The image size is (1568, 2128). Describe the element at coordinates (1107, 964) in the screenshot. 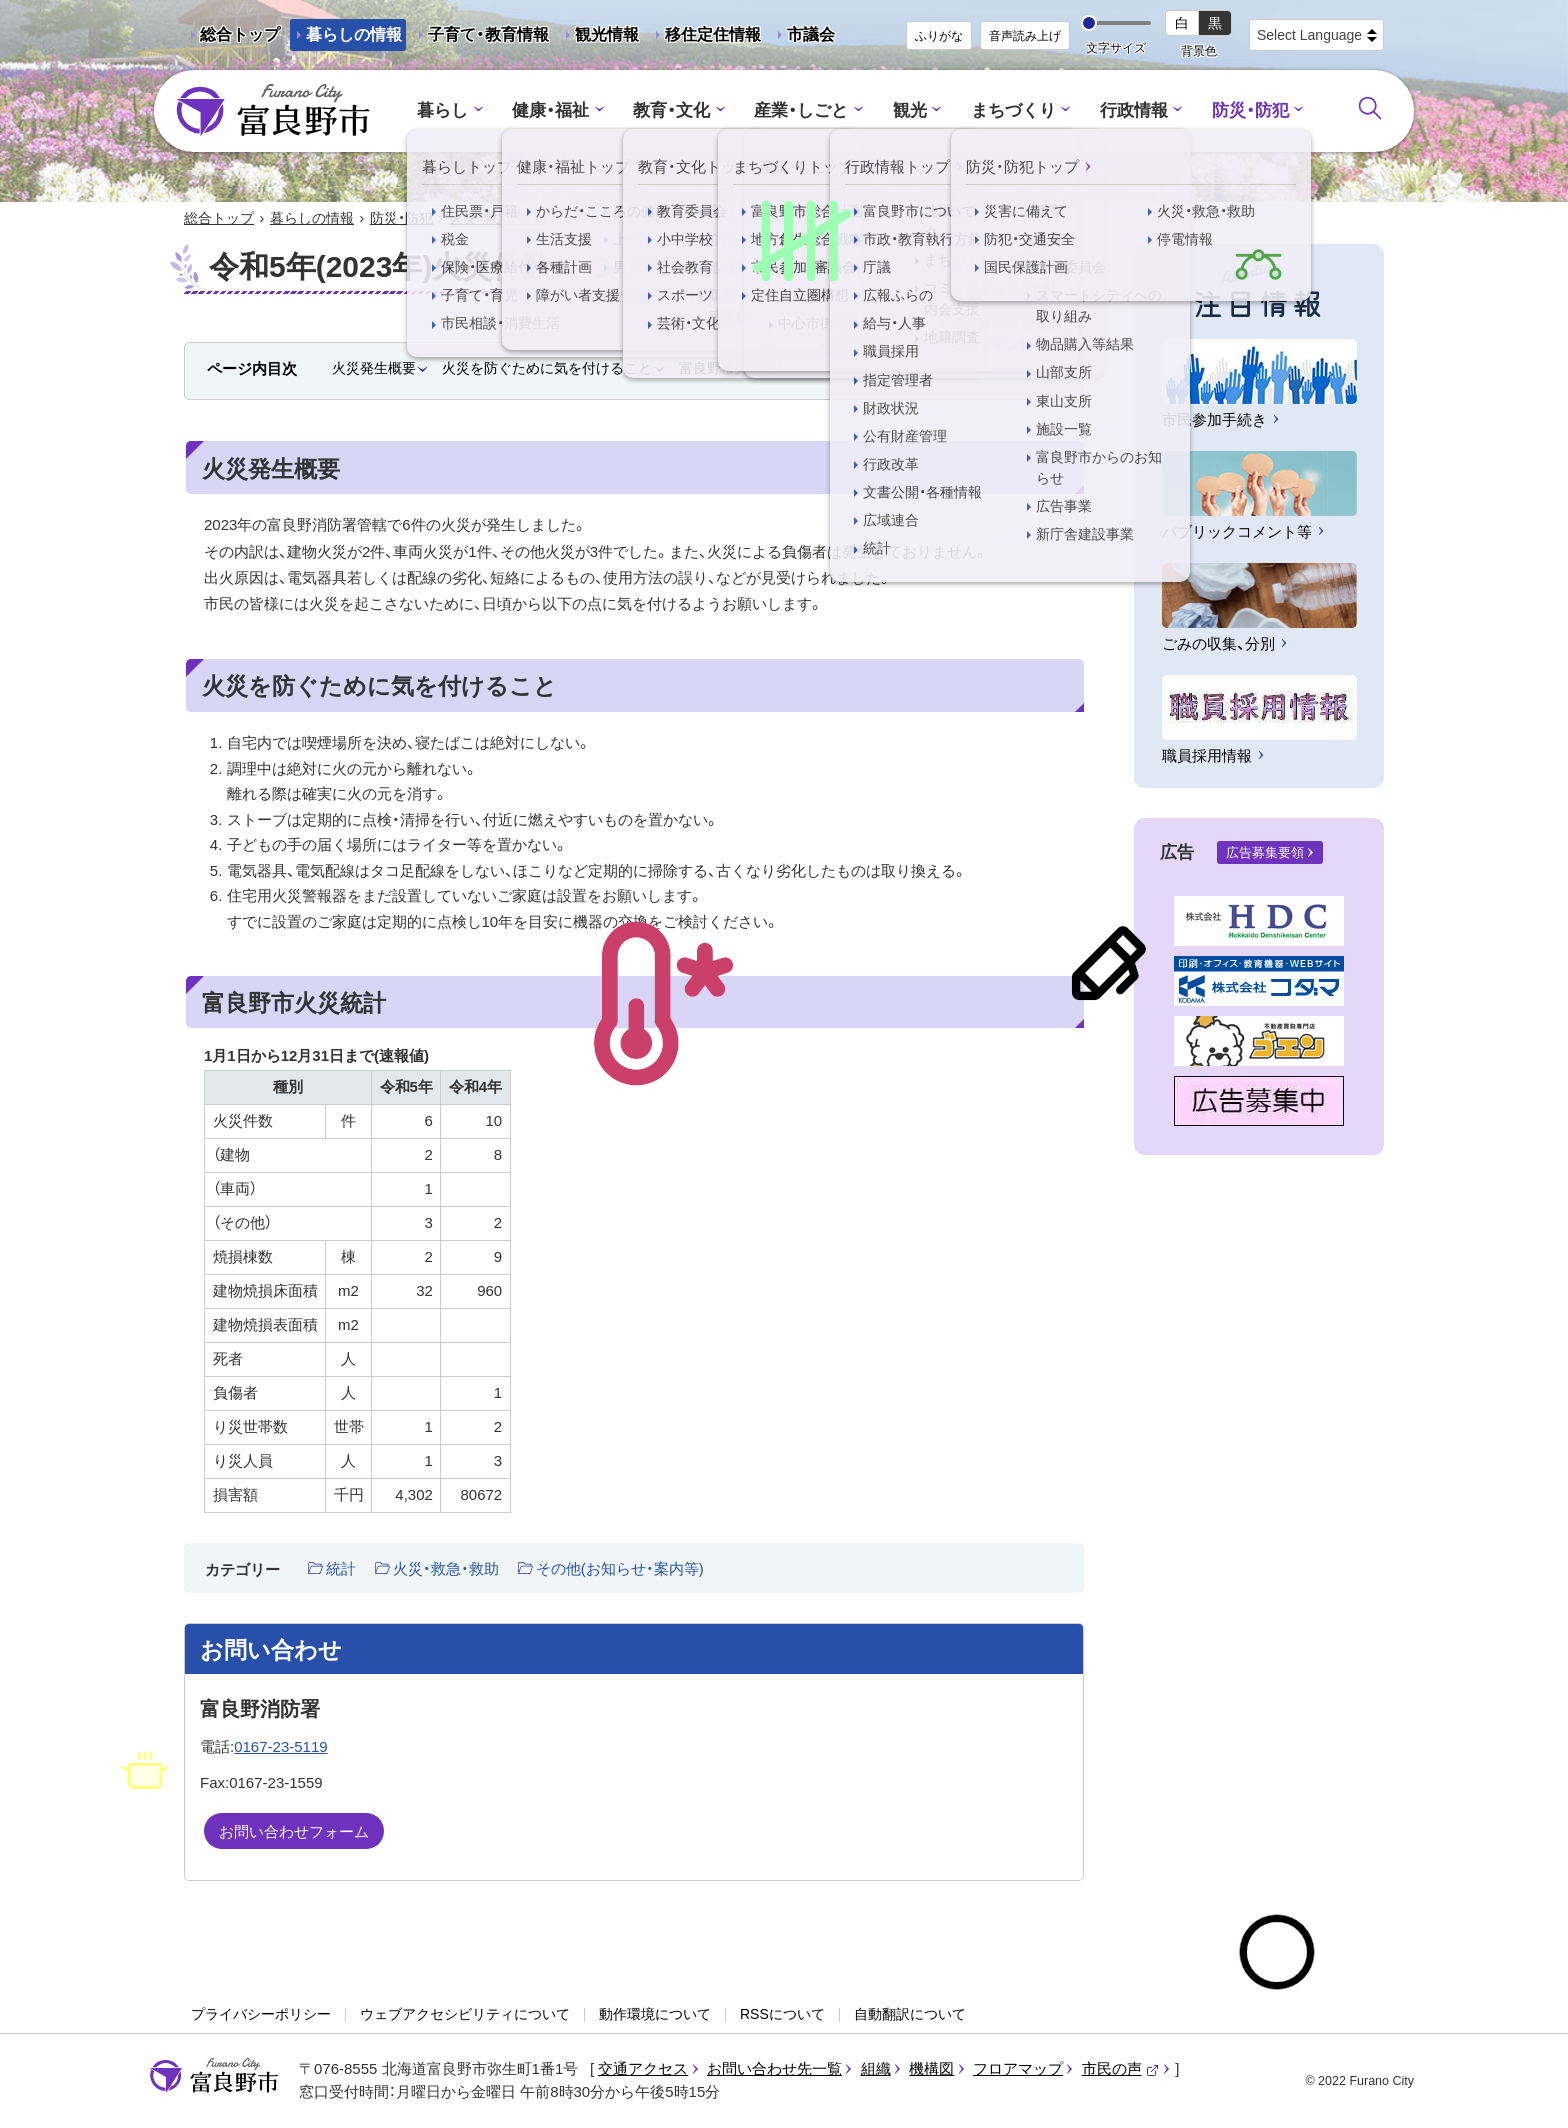

I see `edit or modify content` at that location.